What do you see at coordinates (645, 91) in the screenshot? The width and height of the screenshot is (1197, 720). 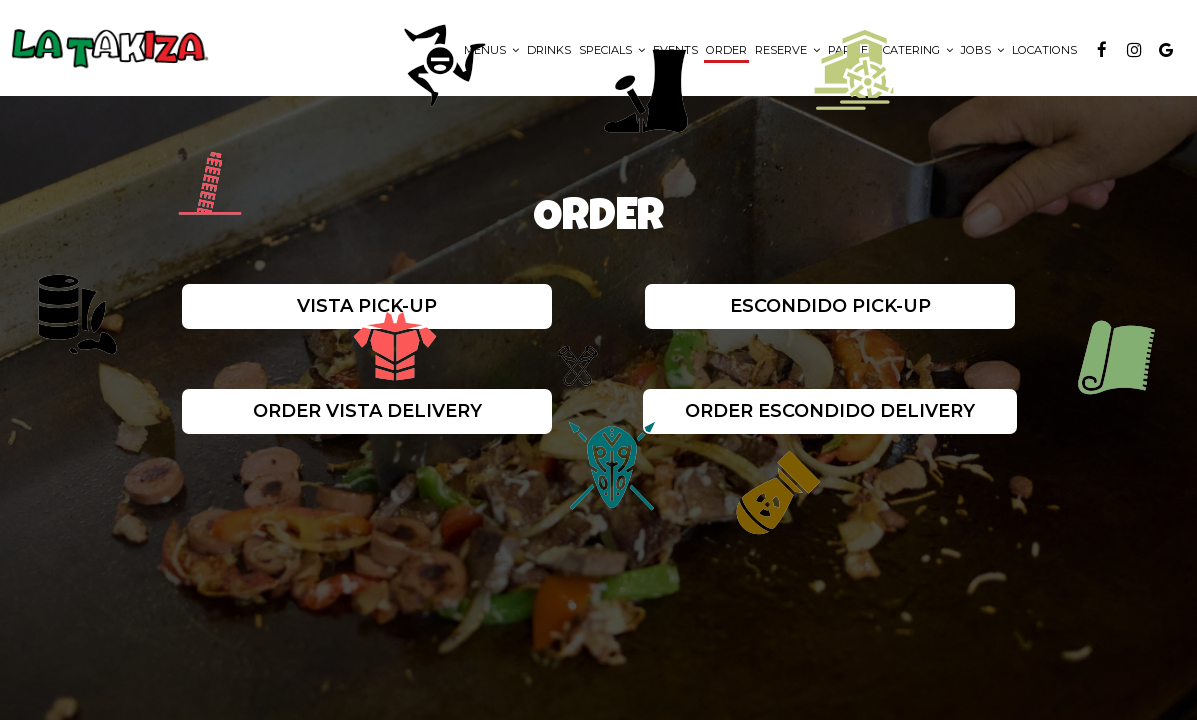 I see `indicates a foot injury or wound status` at bounding box center [645, 91].